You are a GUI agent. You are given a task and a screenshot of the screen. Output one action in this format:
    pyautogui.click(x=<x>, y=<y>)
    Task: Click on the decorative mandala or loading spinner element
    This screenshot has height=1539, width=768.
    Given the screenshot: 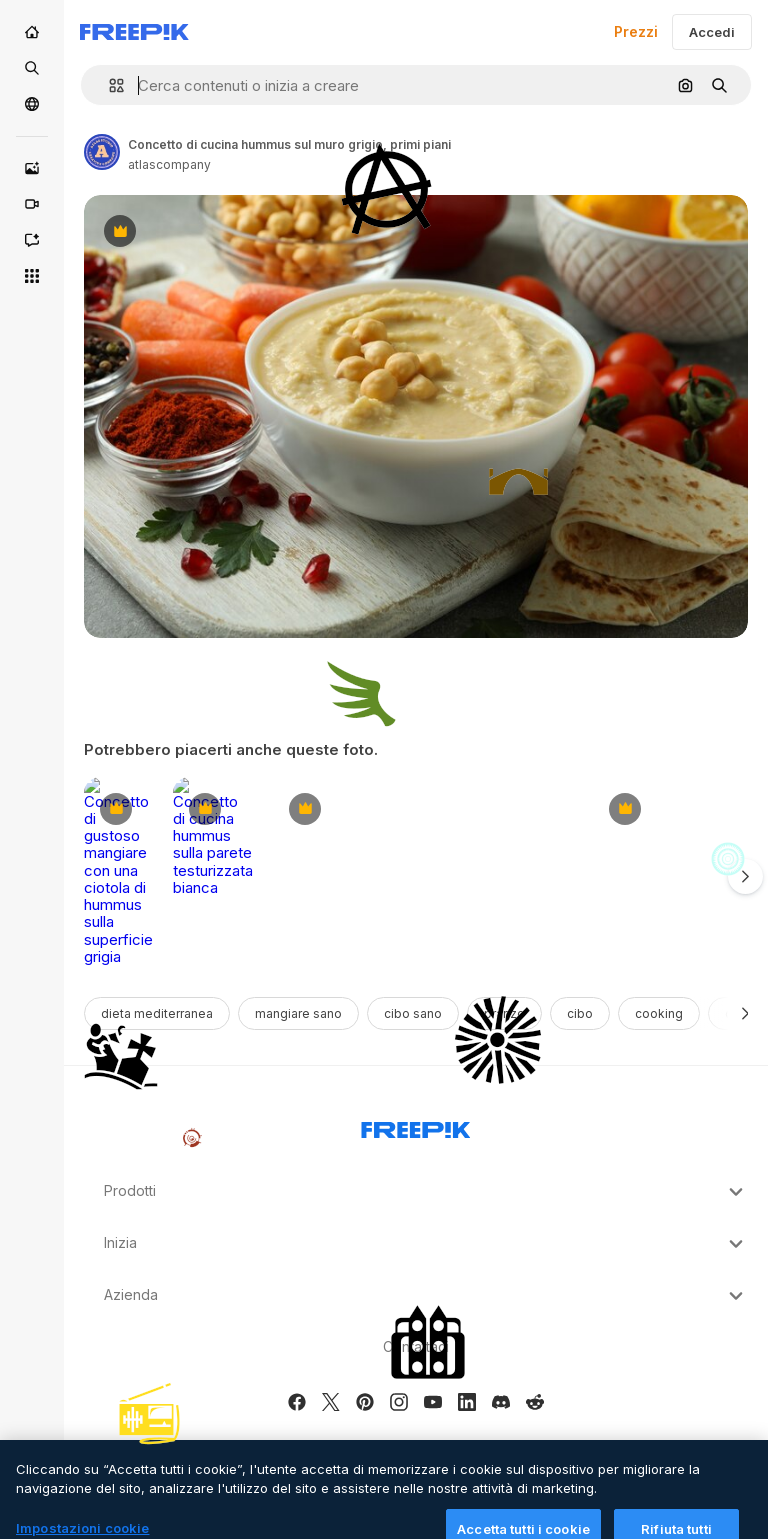 What is the action you would take?
    pyautogui.click(x=728, y=859)
    